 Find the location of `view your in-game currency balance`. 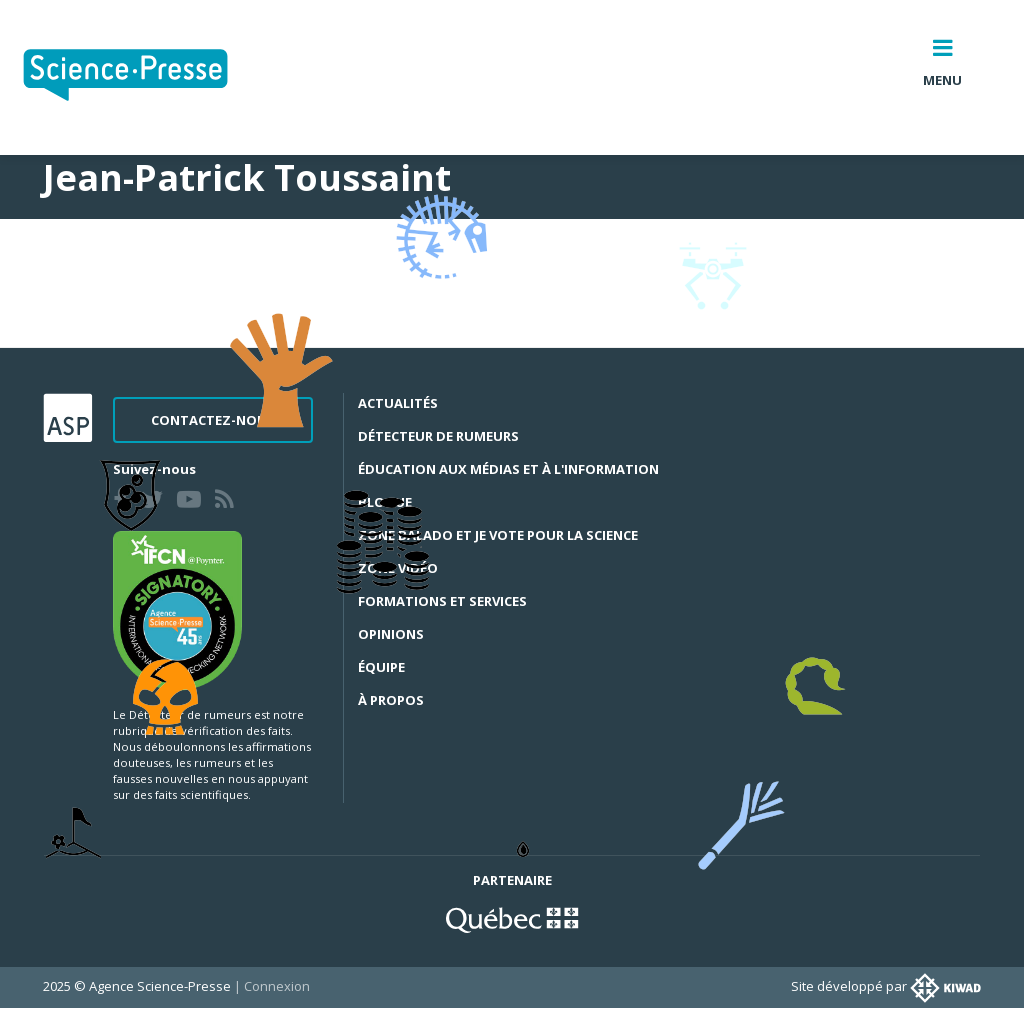

view your in-game currency balance is located at coordinates (383, 542).